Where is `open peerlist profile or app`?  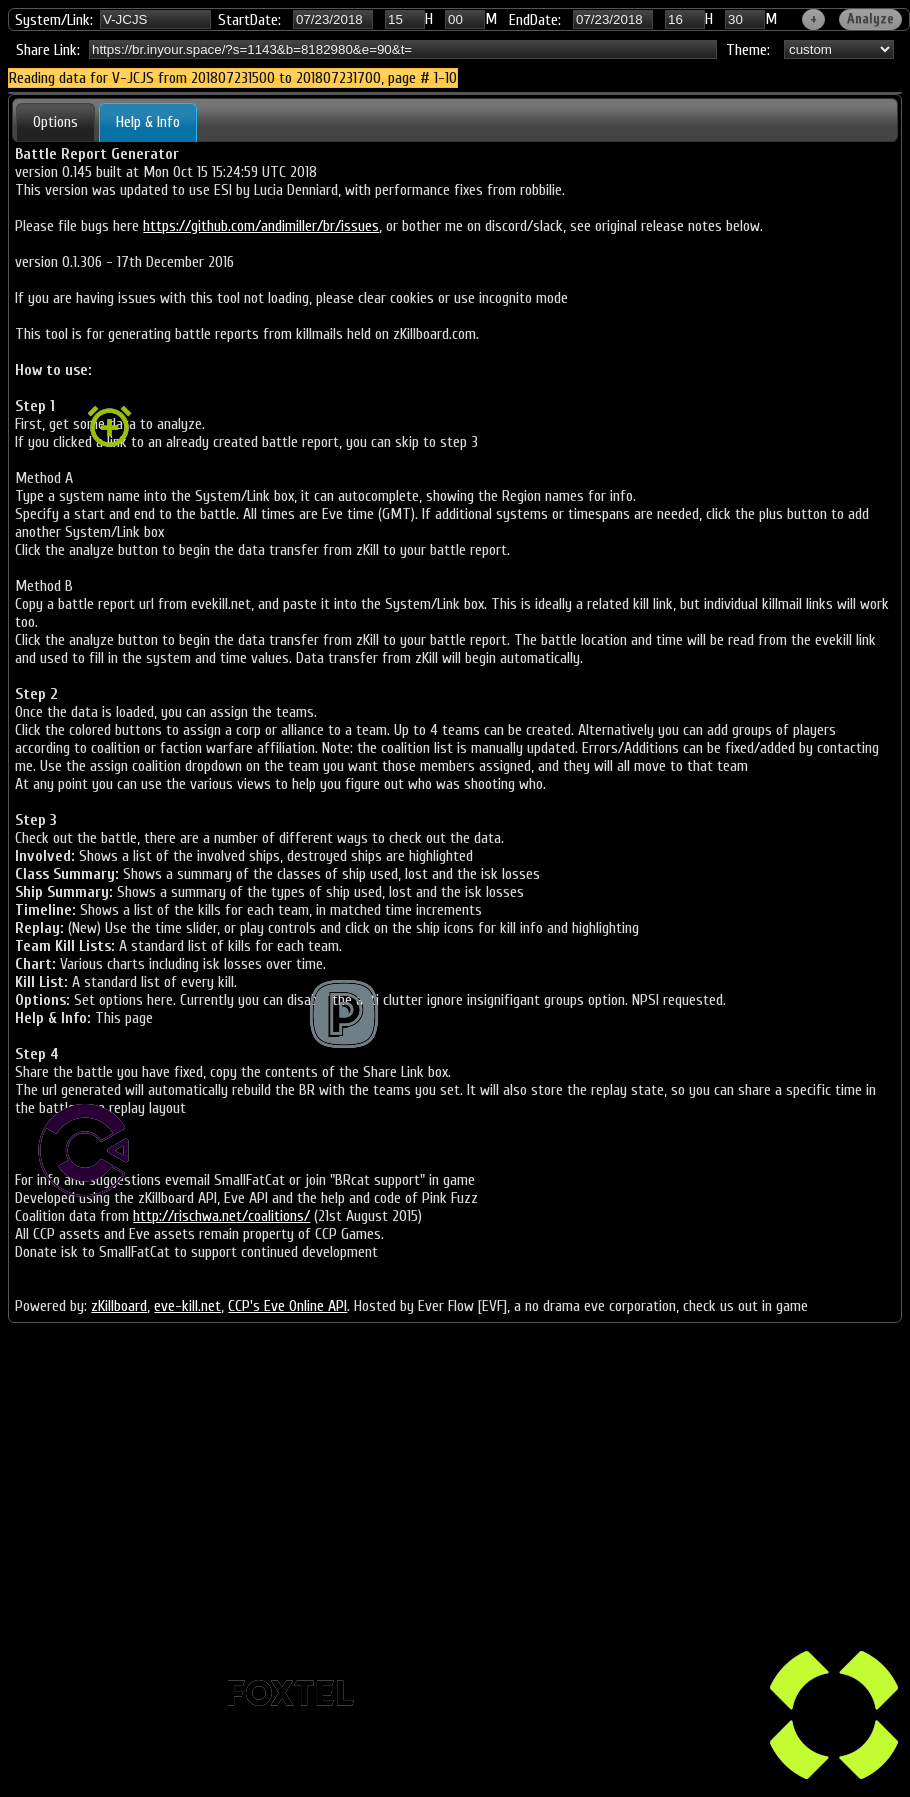 open peerlist profile or app is located at coordinates (344, 1014).